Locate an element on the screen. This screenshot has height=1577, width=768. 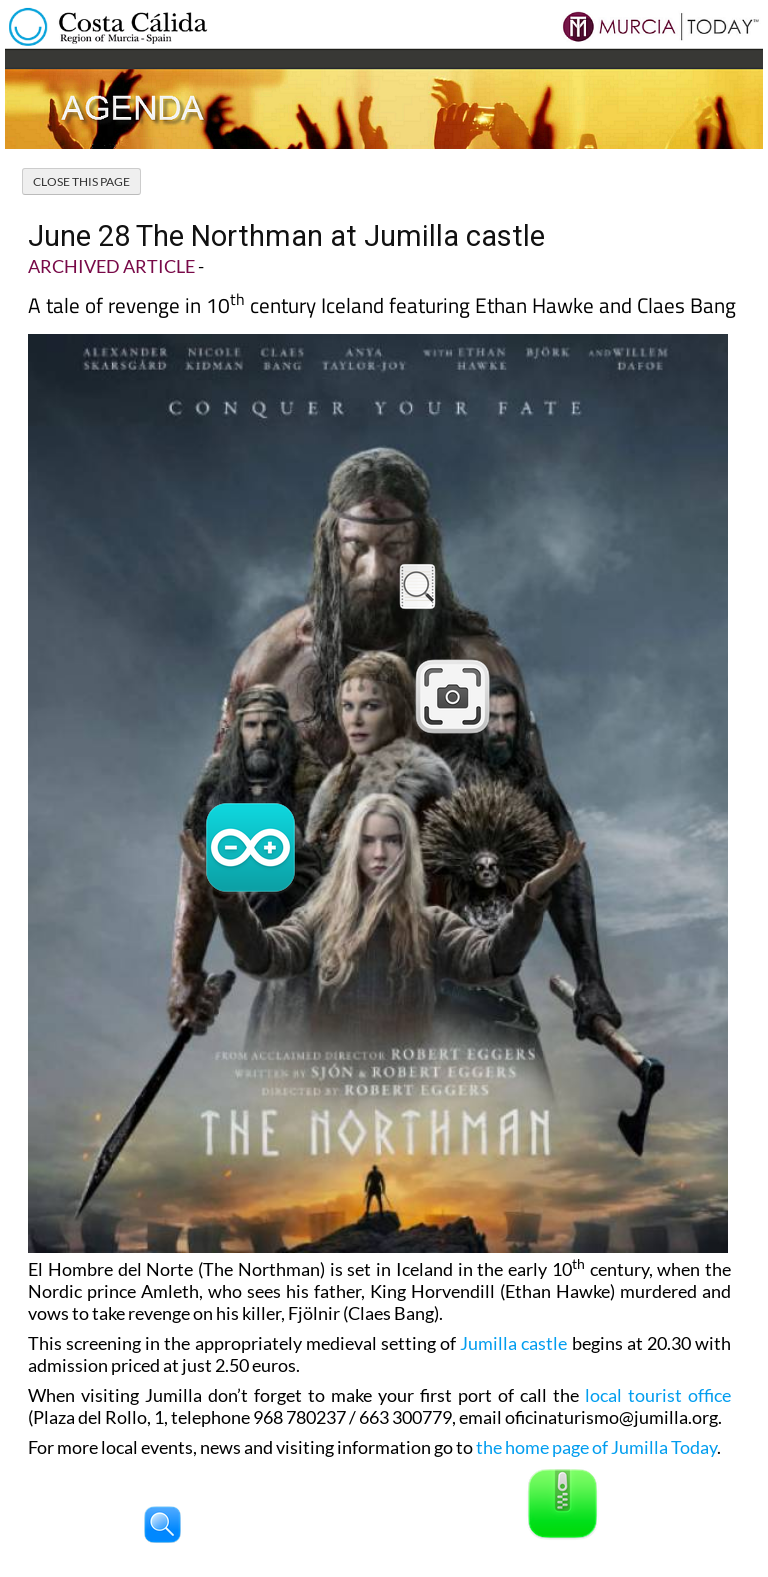
open the Arduino IDE application is located at coordinates (250, 847).